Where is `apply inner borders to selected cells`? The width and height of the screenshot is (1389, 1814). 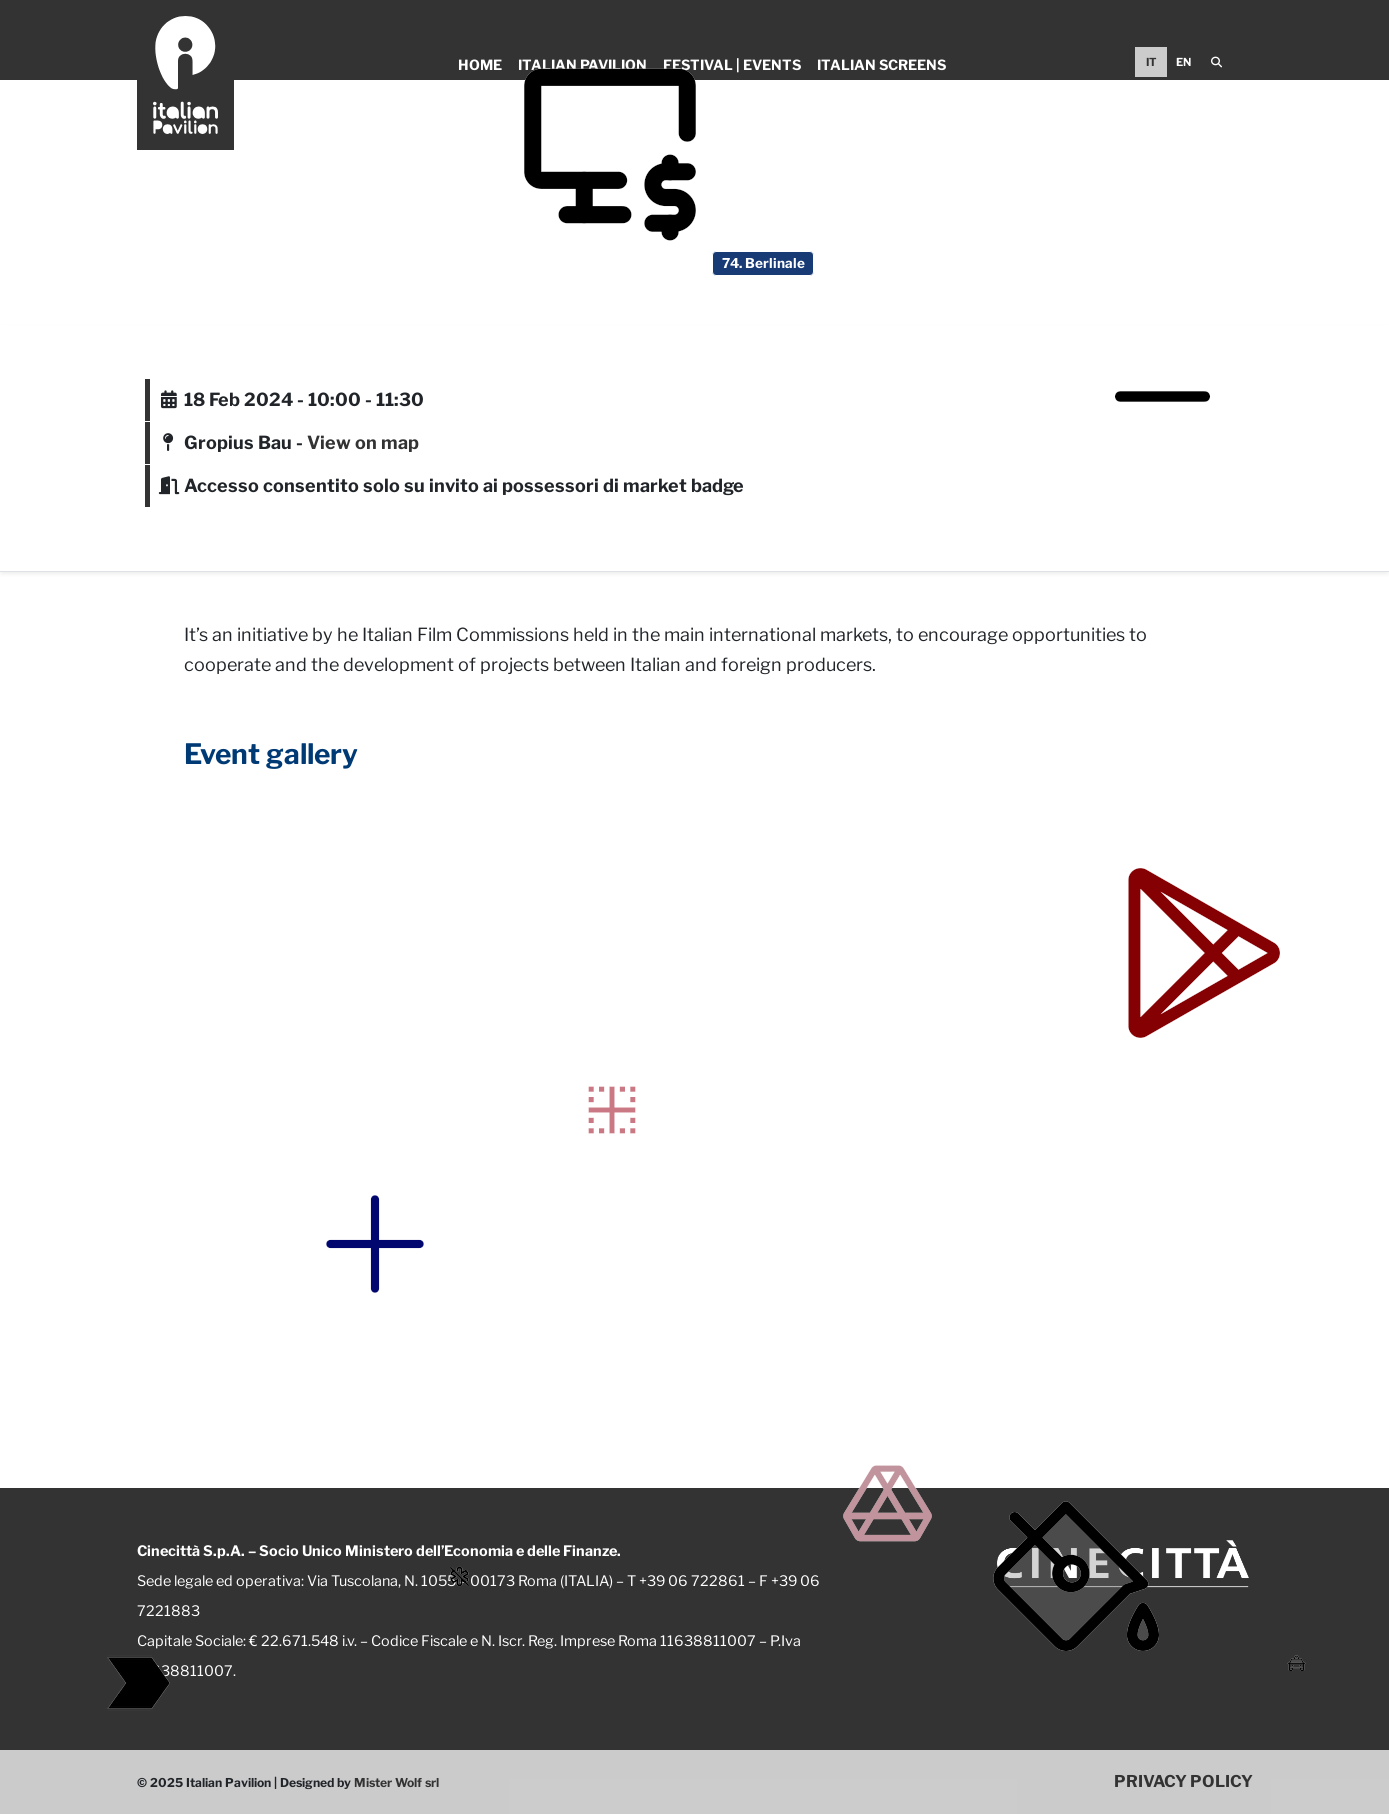 apply inner borders to selected cells is located at coordinates (612, 1110).